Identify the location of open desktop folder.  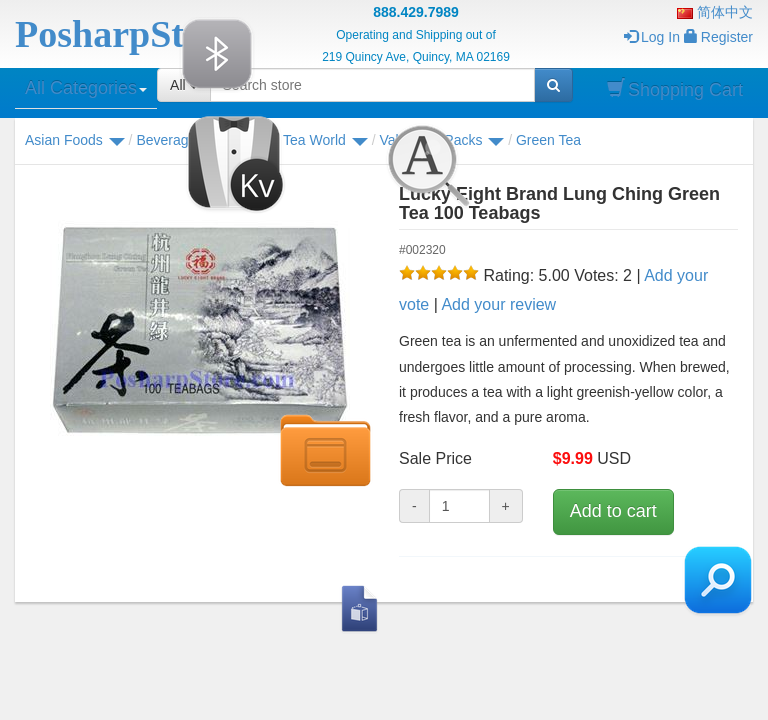
(325, 450).